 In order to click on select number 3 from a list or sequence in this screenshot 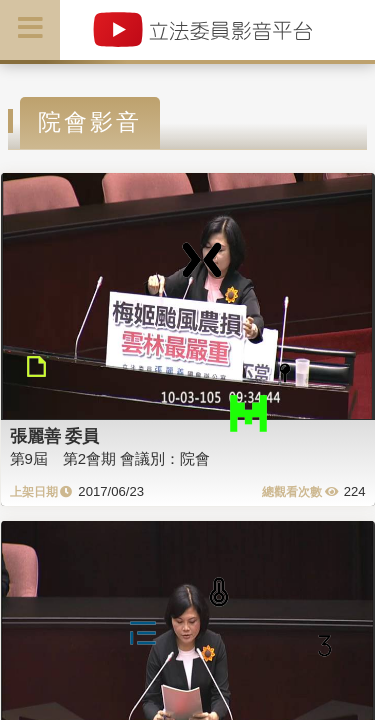, I will do `click(324, 645)`.